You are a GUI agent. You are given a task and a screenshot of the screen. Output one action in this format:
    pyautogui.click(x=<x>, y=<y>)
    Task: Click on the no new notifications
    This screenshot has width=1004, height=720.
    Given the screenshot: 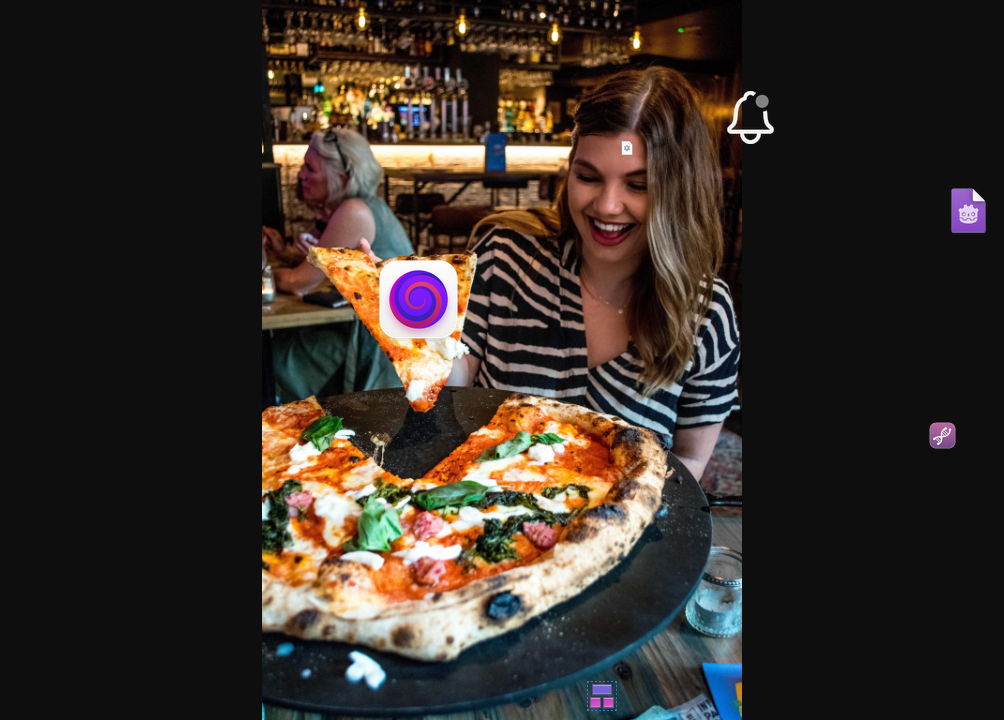 What is the action you would take?
    pyautogui.click(x=750, y=117)
    